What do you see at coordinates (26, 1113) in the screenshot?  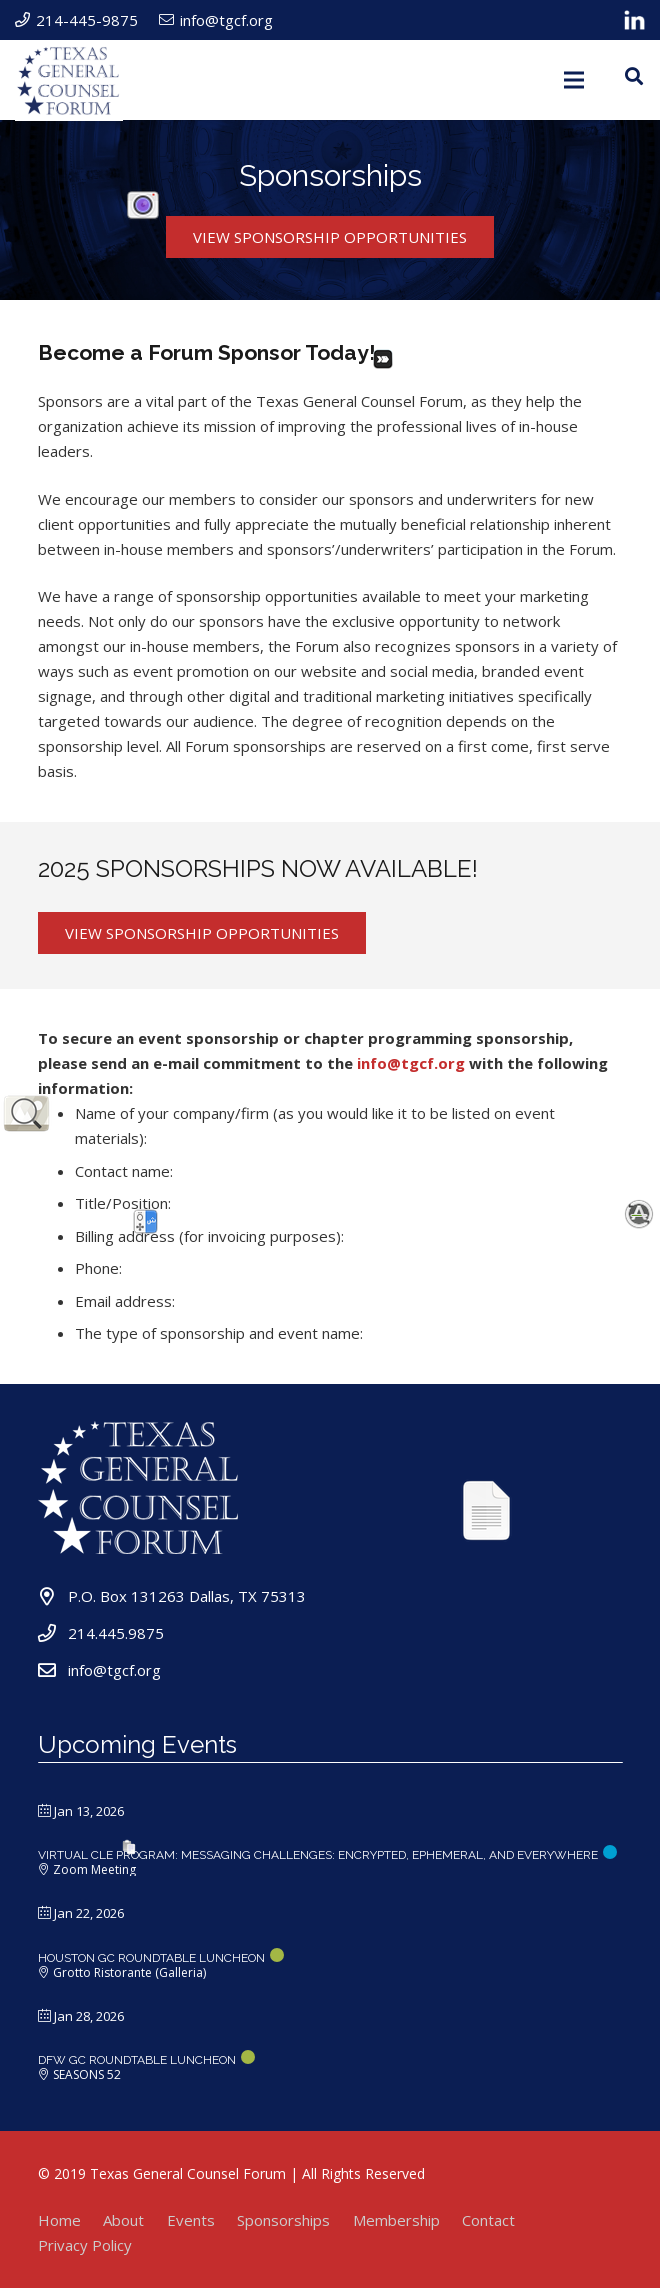 I see `open eye of gnome image viewer` at bounding box center [26, 1113].